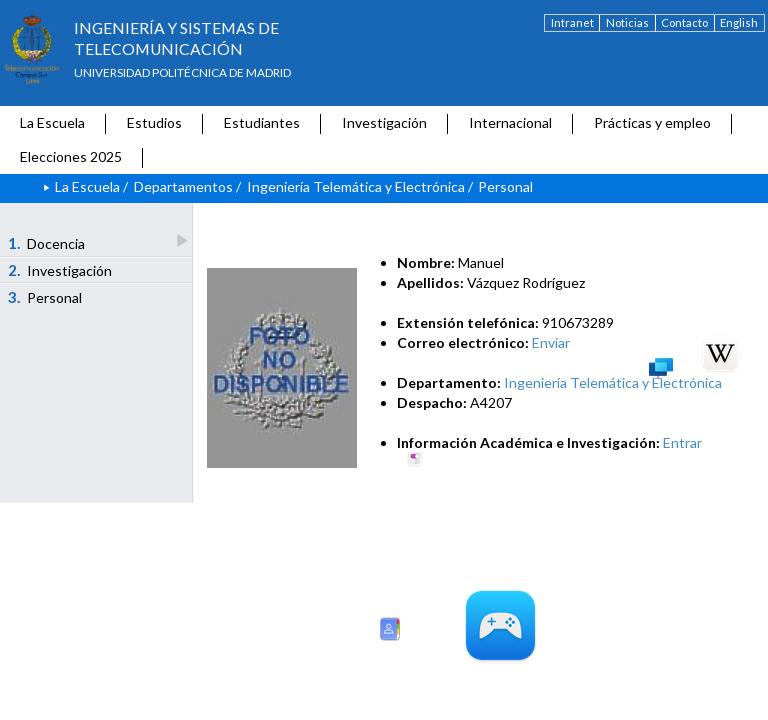 This screenshot has width=768, height=720. What do you see at coordinates (720, 353) in the screenshot?
I see `open wike wikipedia reader app` at bounding box center [720, 353].